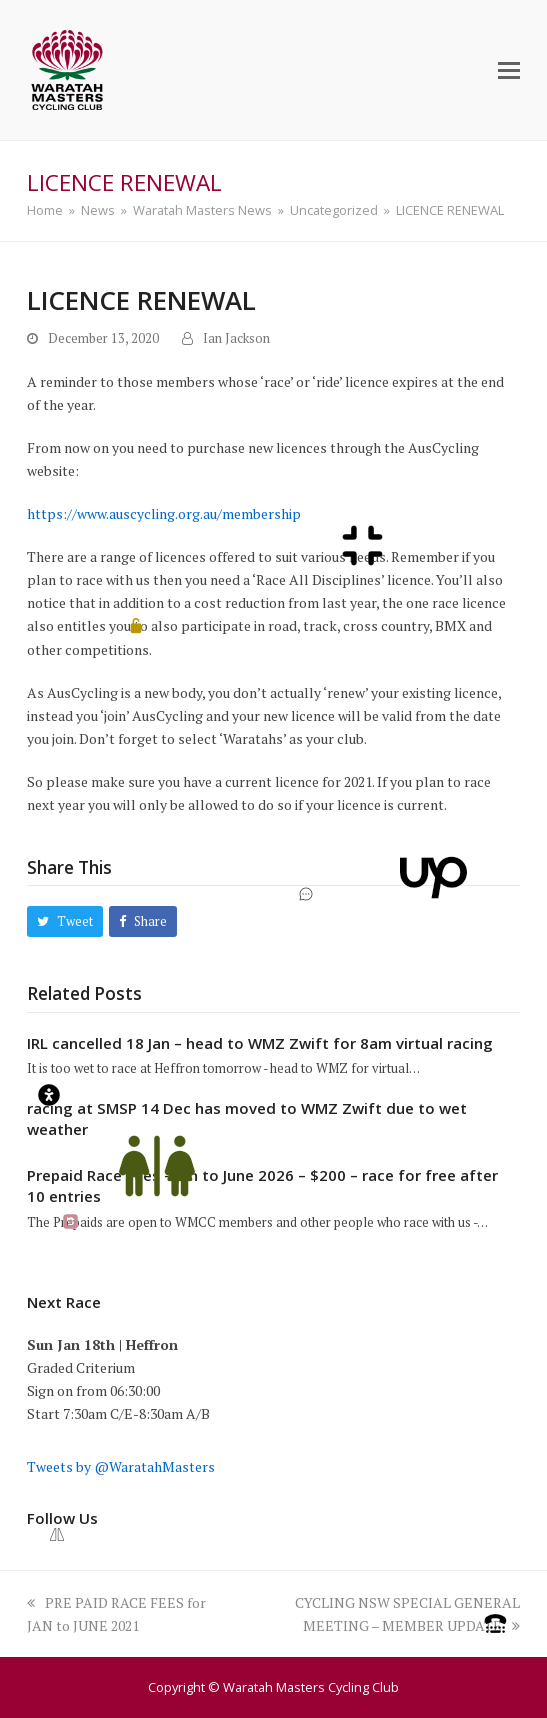 The width and height of the screenshot is (547, 1718). Describe the element at coordinates (157, 1166) in the screenshot. I see `locate nearby restrooms` at that location.